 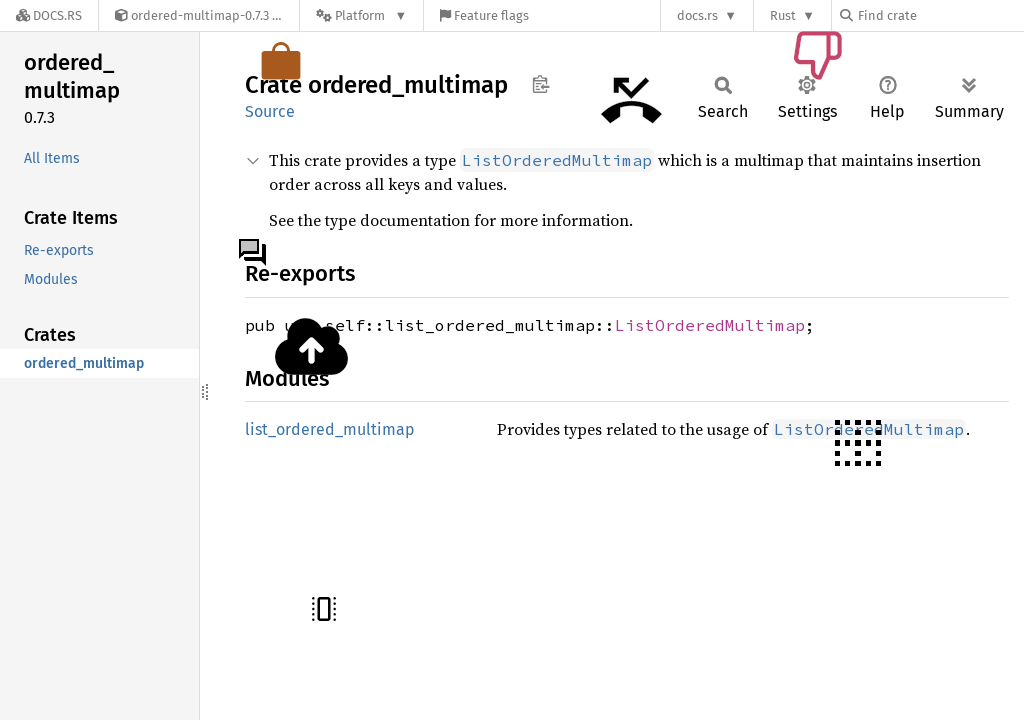 What do you see at coordinates (311, 346) in the screenshot?
I see `upload file to cloud storage` at bounding box center [311, 346].